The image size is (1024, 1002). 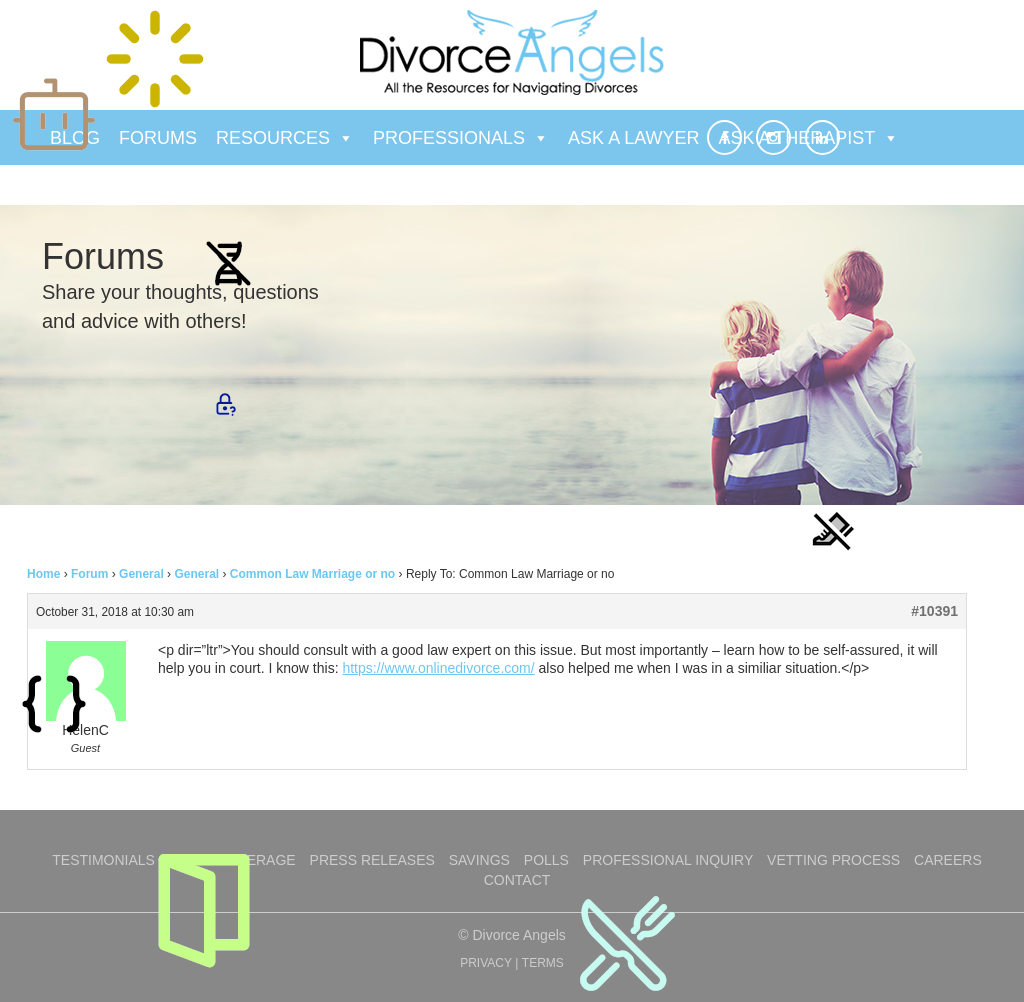 I want to click on indicates content is loading, so click(x=155, y=59).